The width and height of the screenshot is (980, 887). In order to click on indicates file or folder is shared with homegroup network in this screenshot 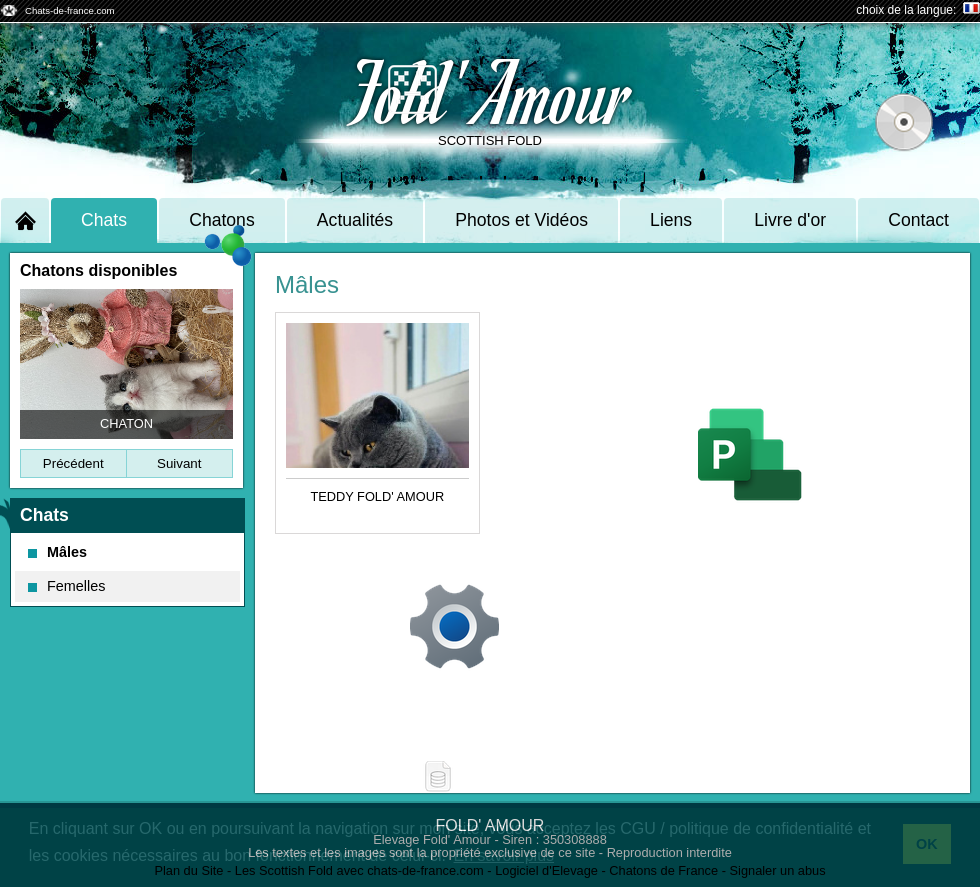, I will do `click(228, 246)`.